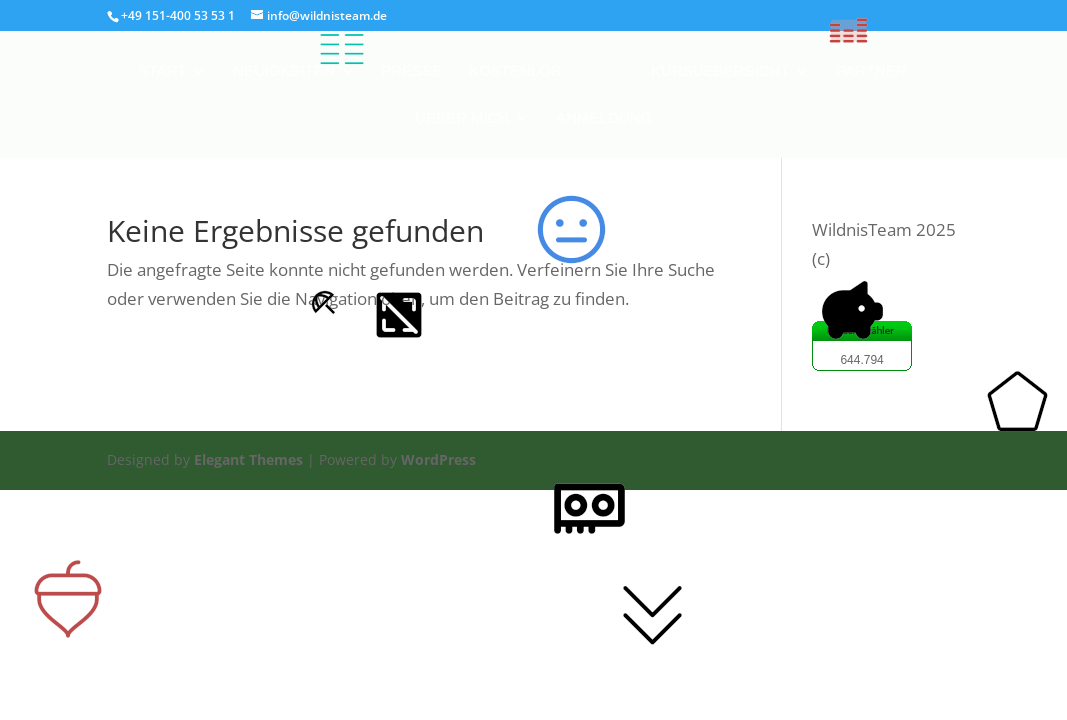 This screenshot has width=1067, height=720. Describe the element at coordinates (342, 50) in the screenshot. I see `switch to multi-column text layout` at that location.